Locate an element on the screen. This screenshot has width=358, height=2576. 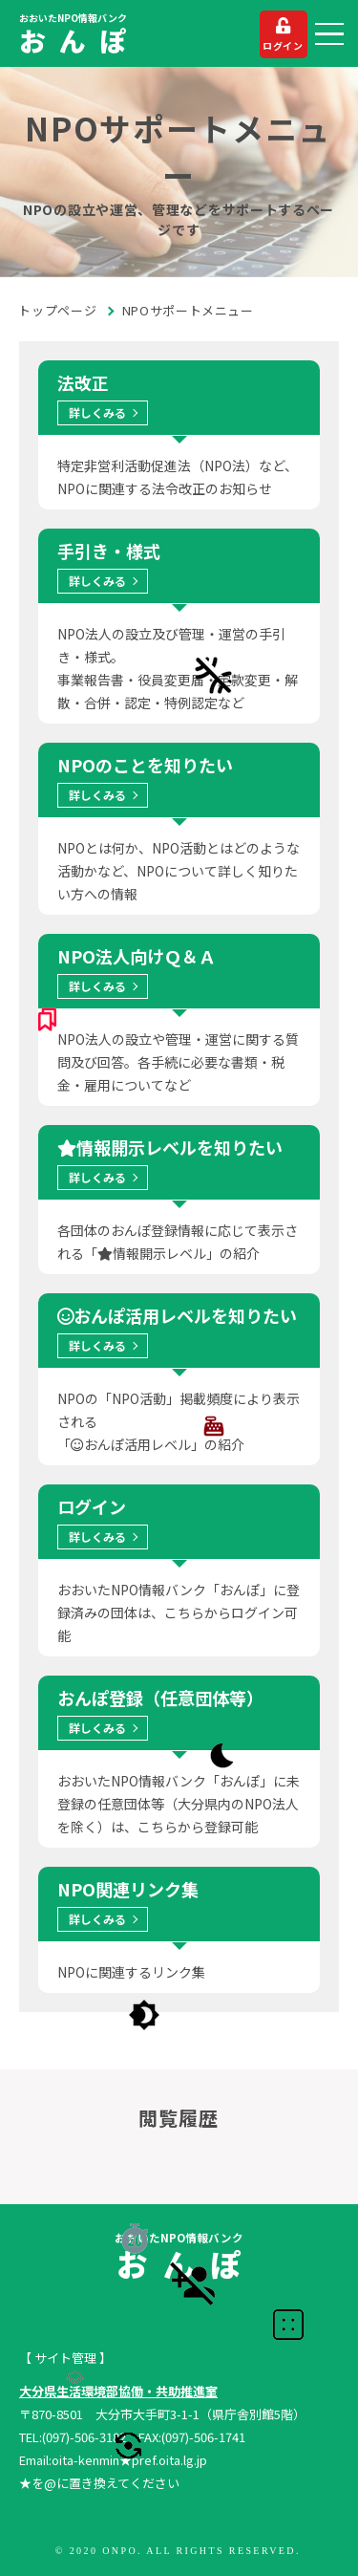
set a 20-second timer is located at coordinates (135, 2239).